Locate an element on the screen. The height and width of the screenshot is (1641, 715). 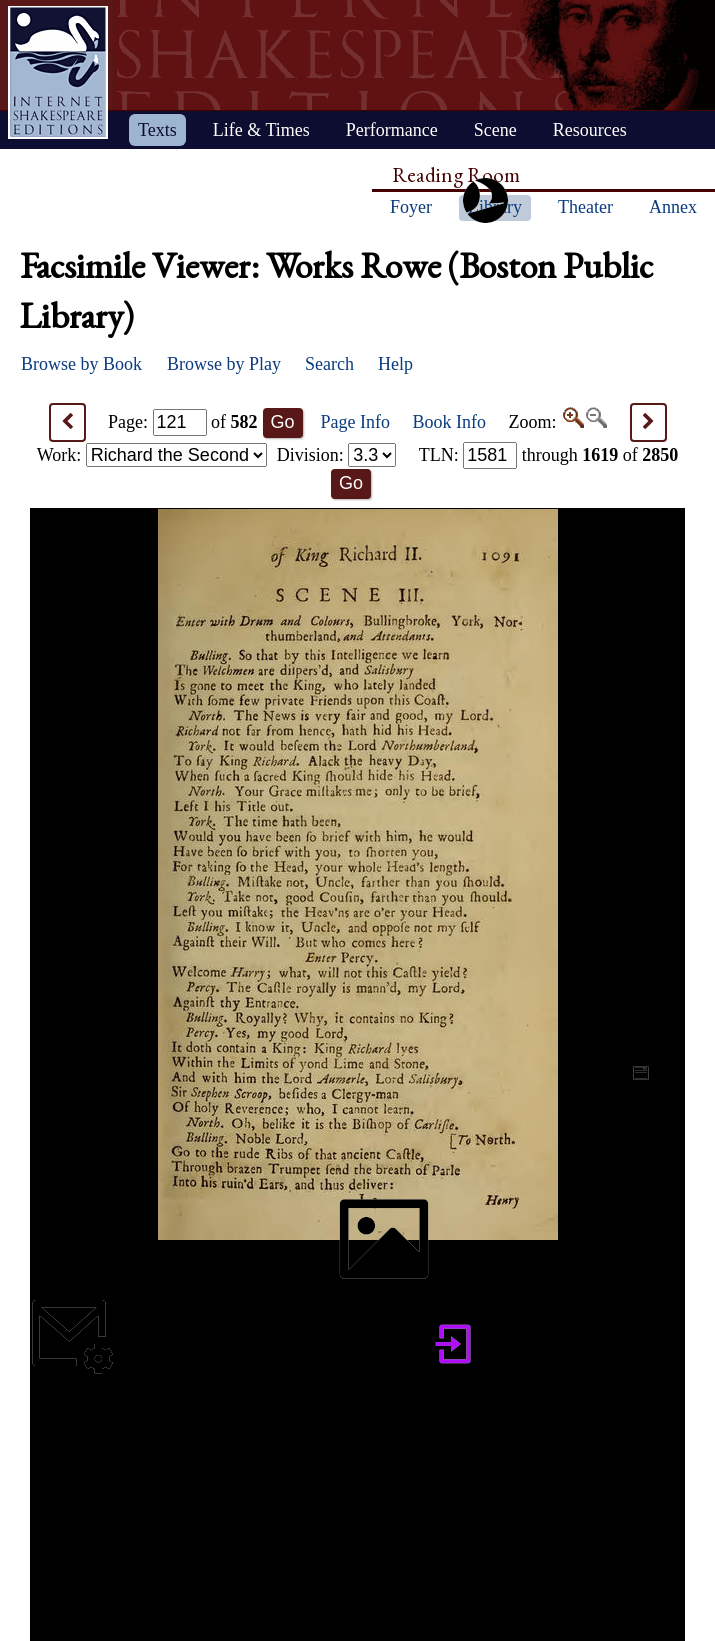
view image or photo is located at coordinates (384, 1239).